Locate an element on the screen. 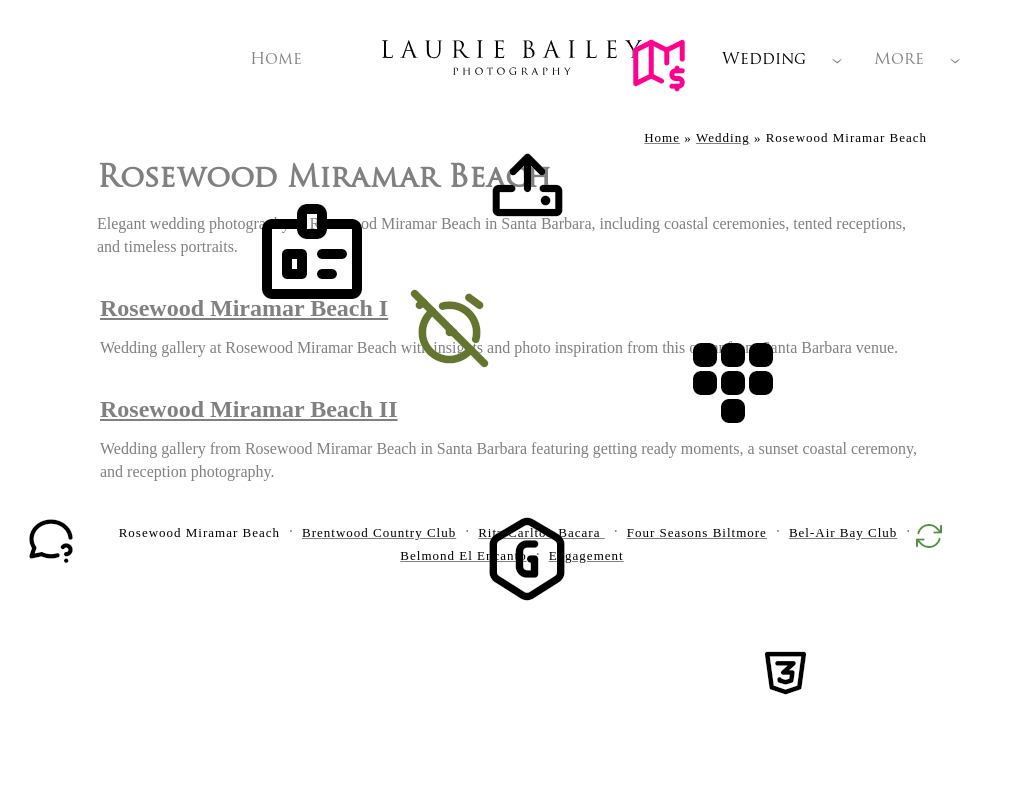  refresh or reload content is located at coordinates (929, 536).